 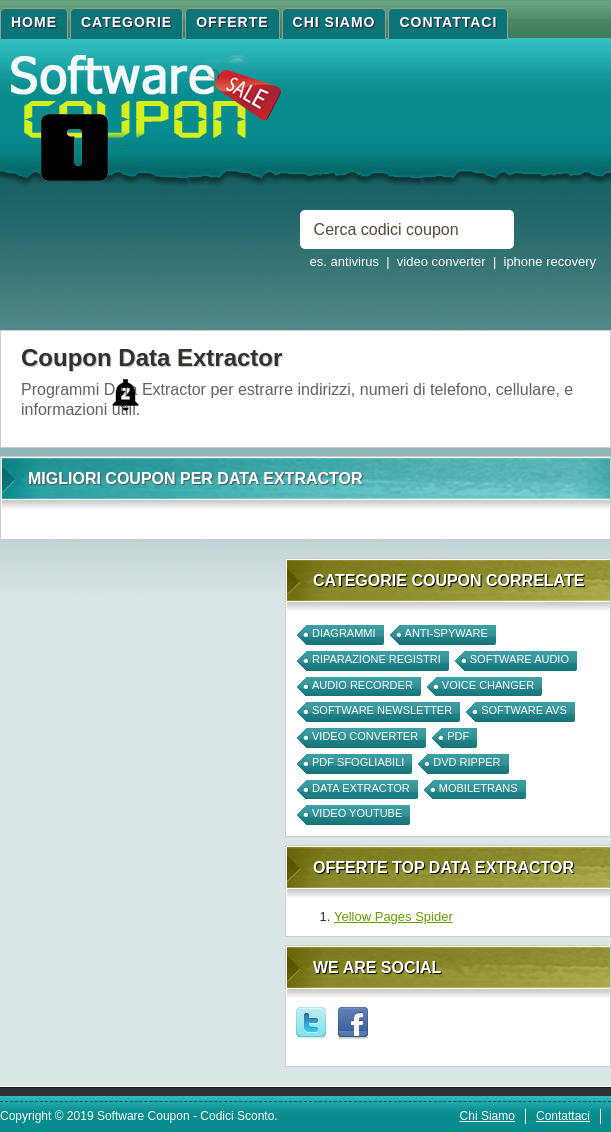 I want to click on notifications are currently paused or snoozed, so click(x=125, y=394).